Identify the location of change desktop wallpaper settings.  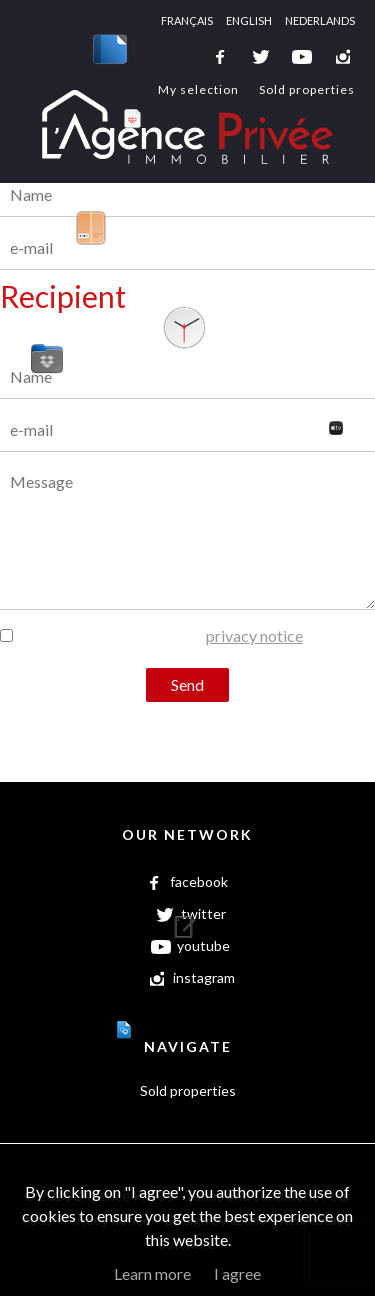
(110, 48).